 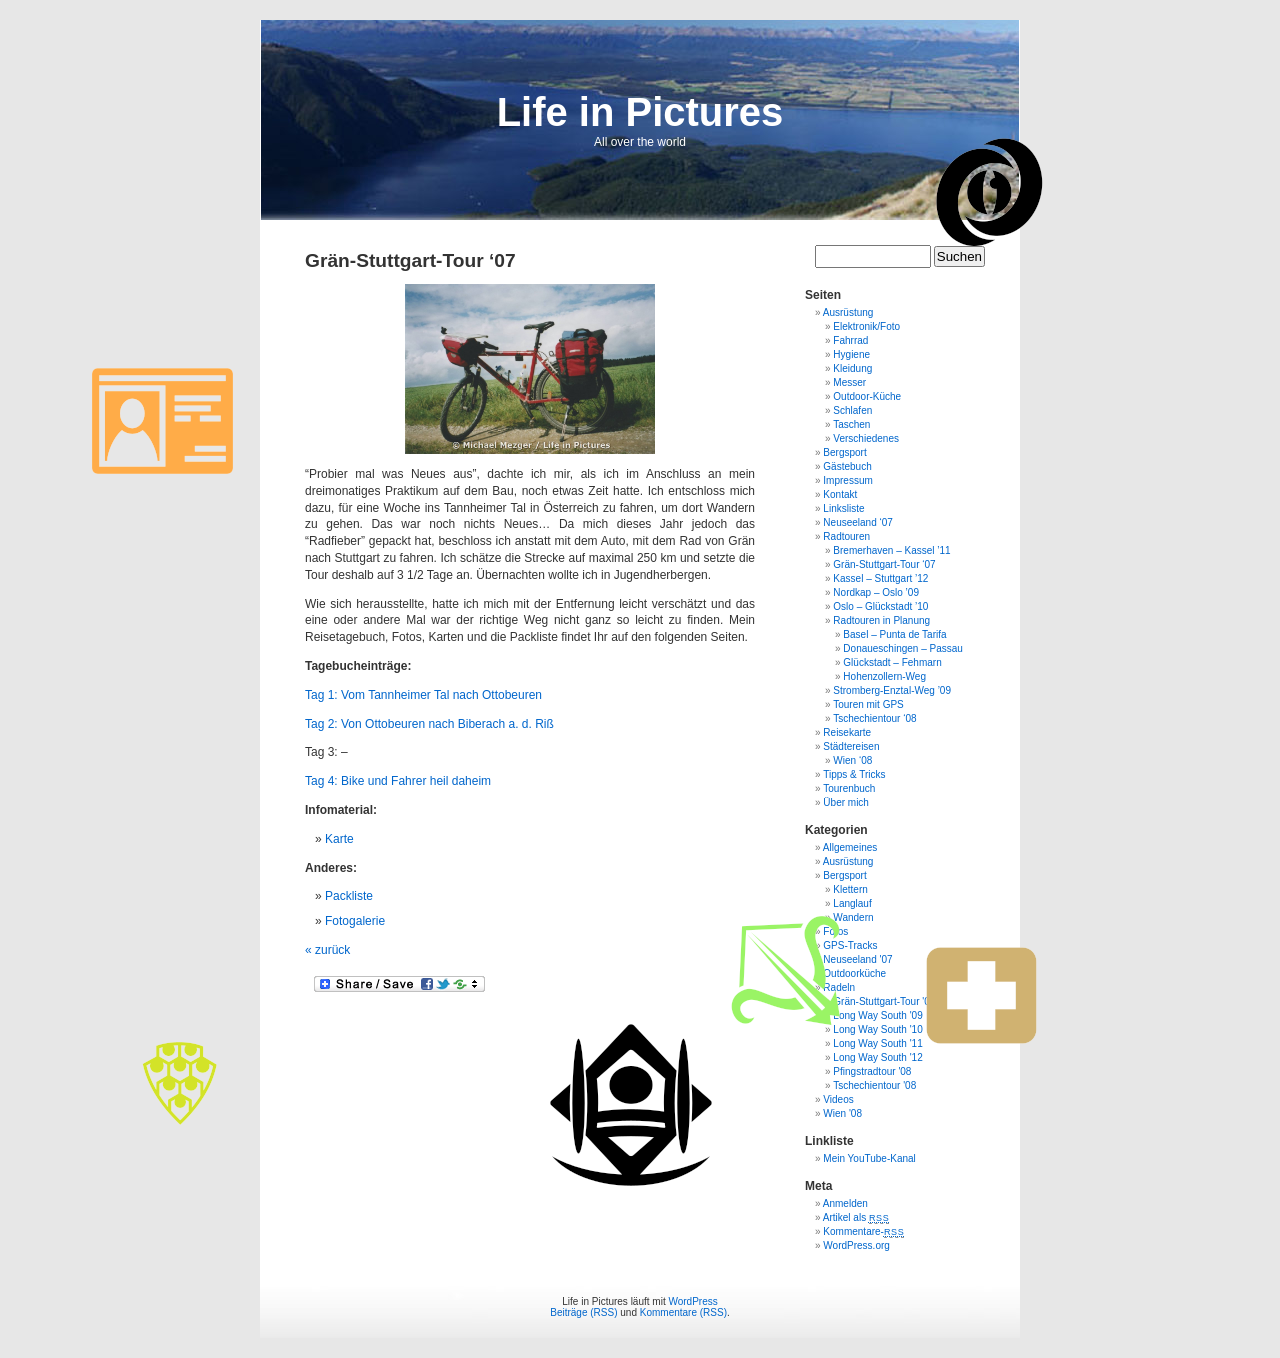 What do you see at coordinates (162, 418) in the screenshot?
I see `view your profile or identification details` at bounding box center [162, 418].